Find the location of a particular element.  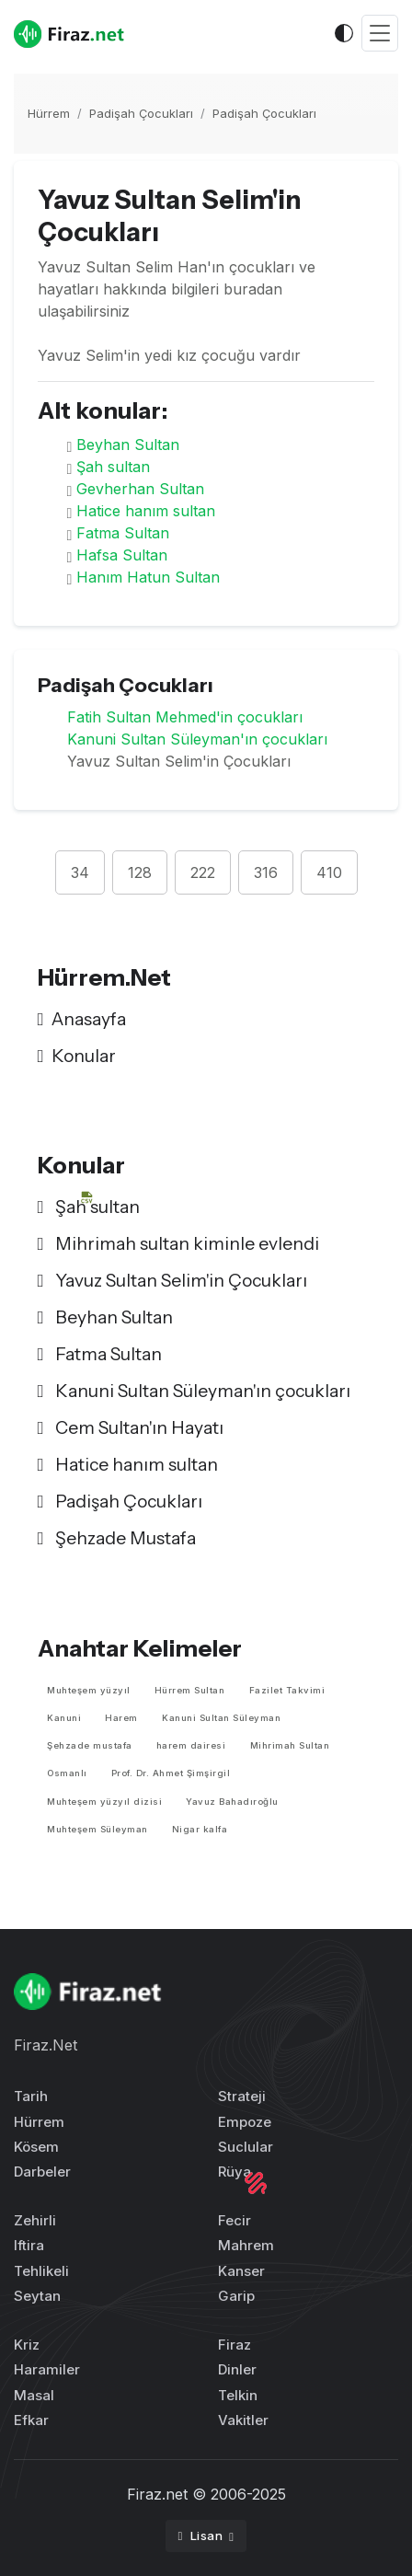

access freehand drawing or sketching tool is located at coordinates (256, 2183).